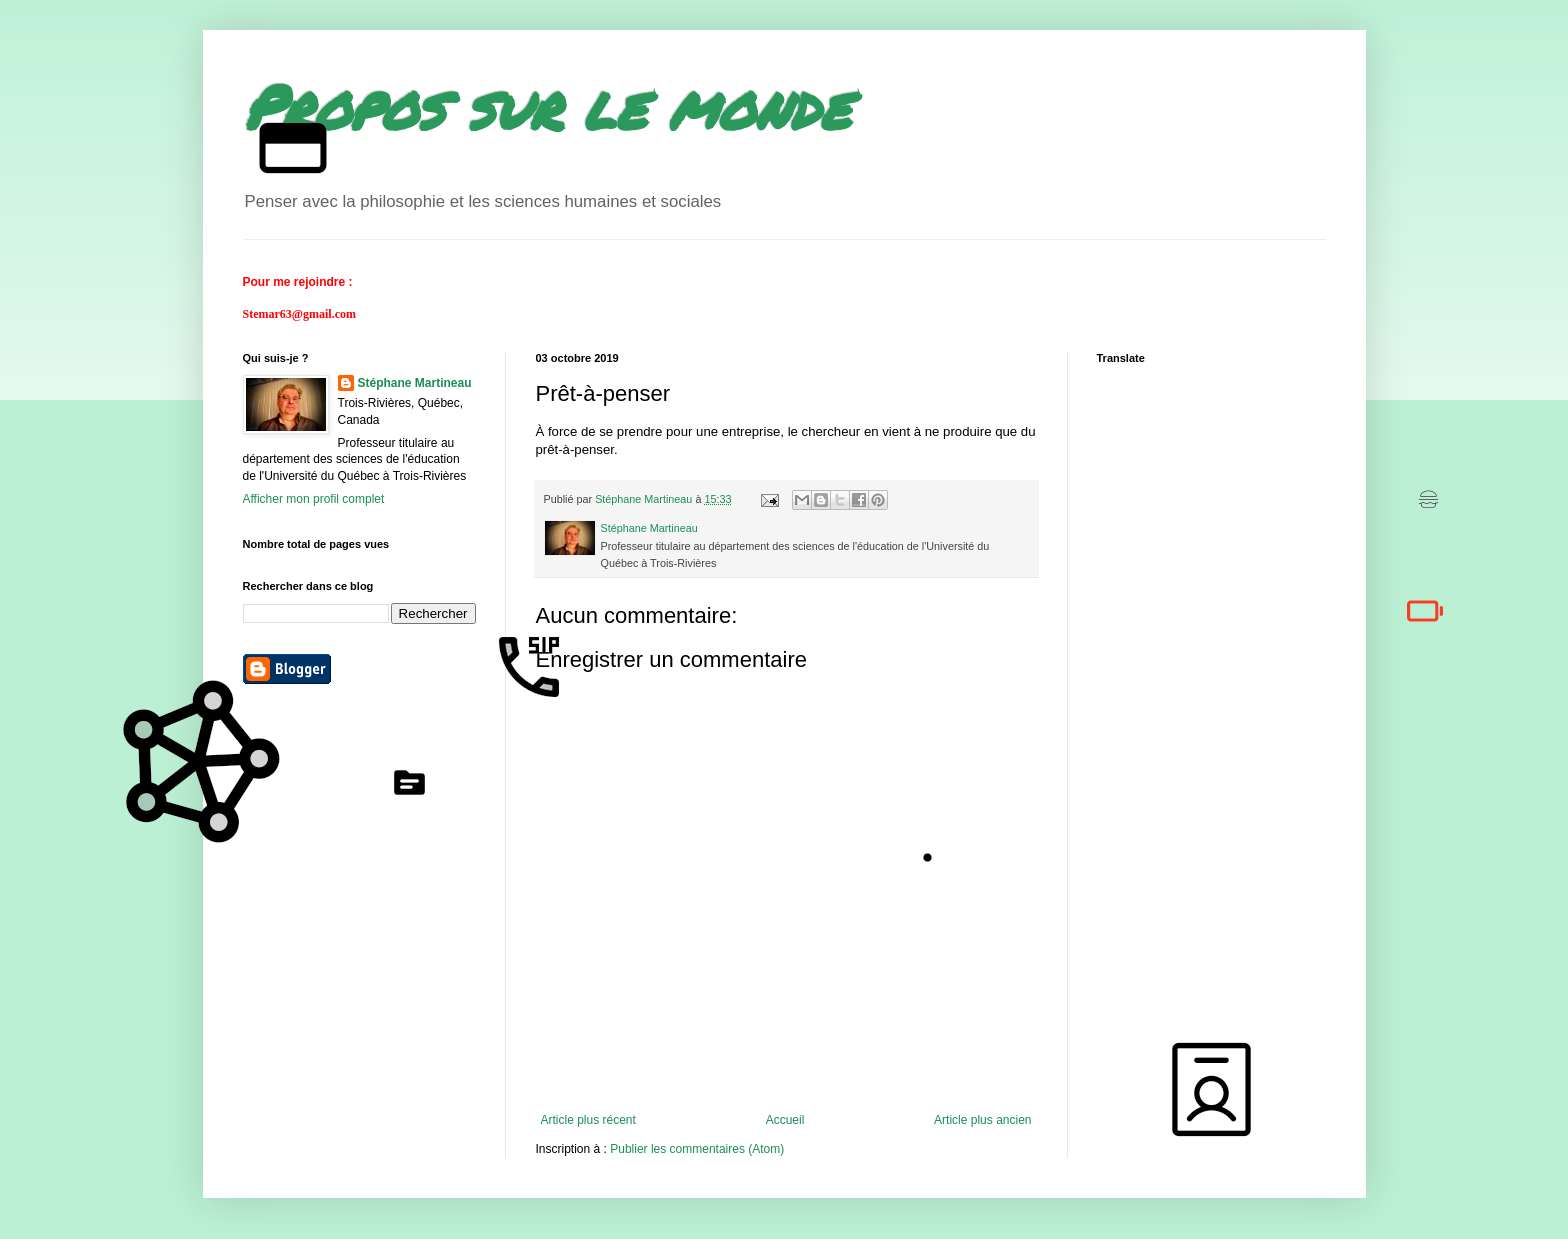 This screenshot has width=1568, height=1239. Describe the element at coordinates (1211, 1089) in the screenshot. I see `view user profile or identification details` at that location.